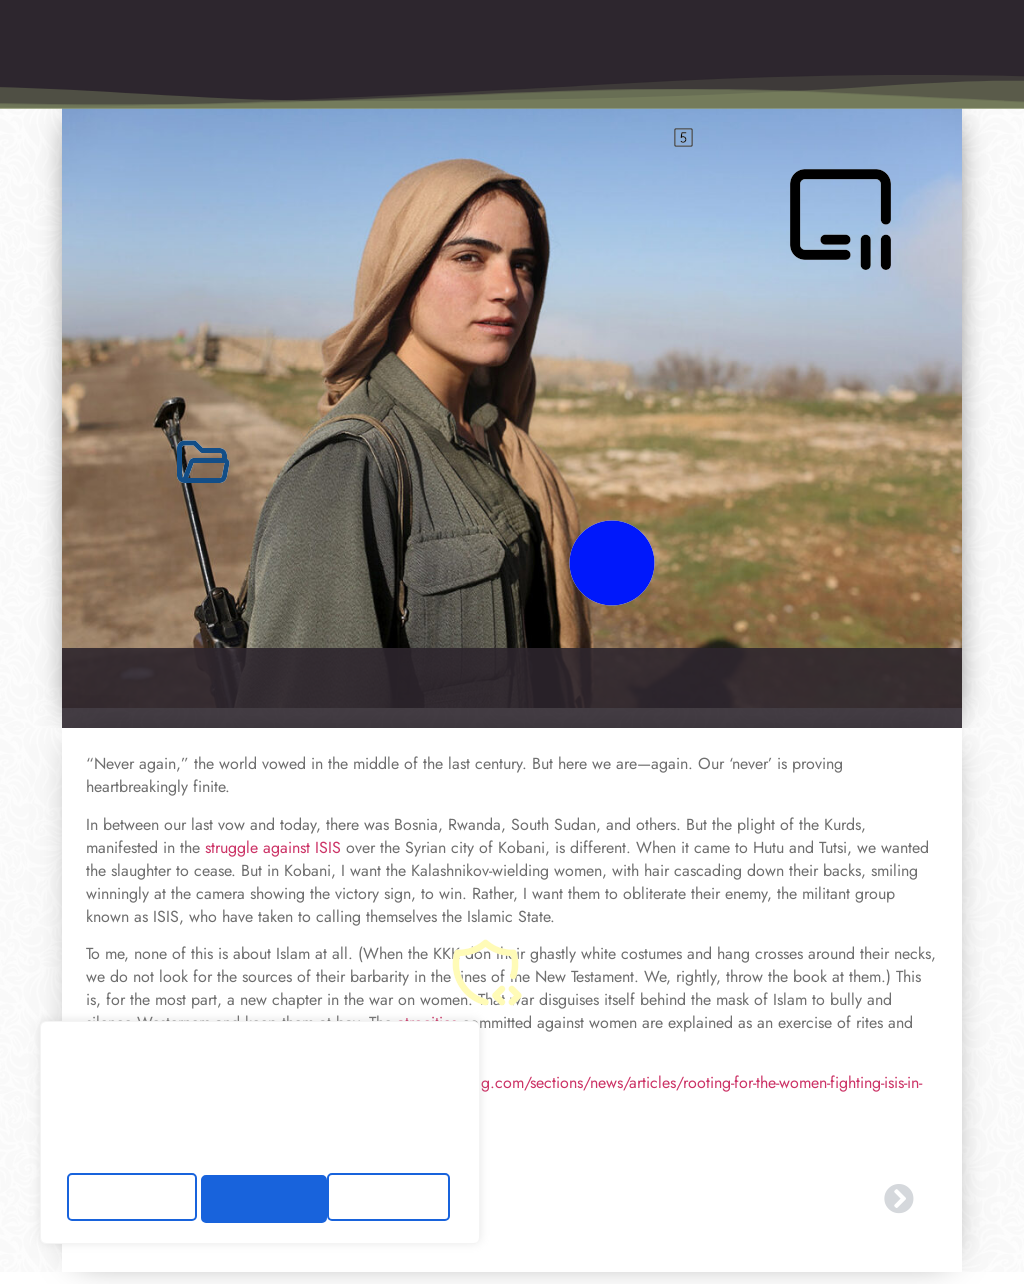 The height and width of the screenshot is (1284, 1024). I want to click on access security code settings, so click(485, 972).